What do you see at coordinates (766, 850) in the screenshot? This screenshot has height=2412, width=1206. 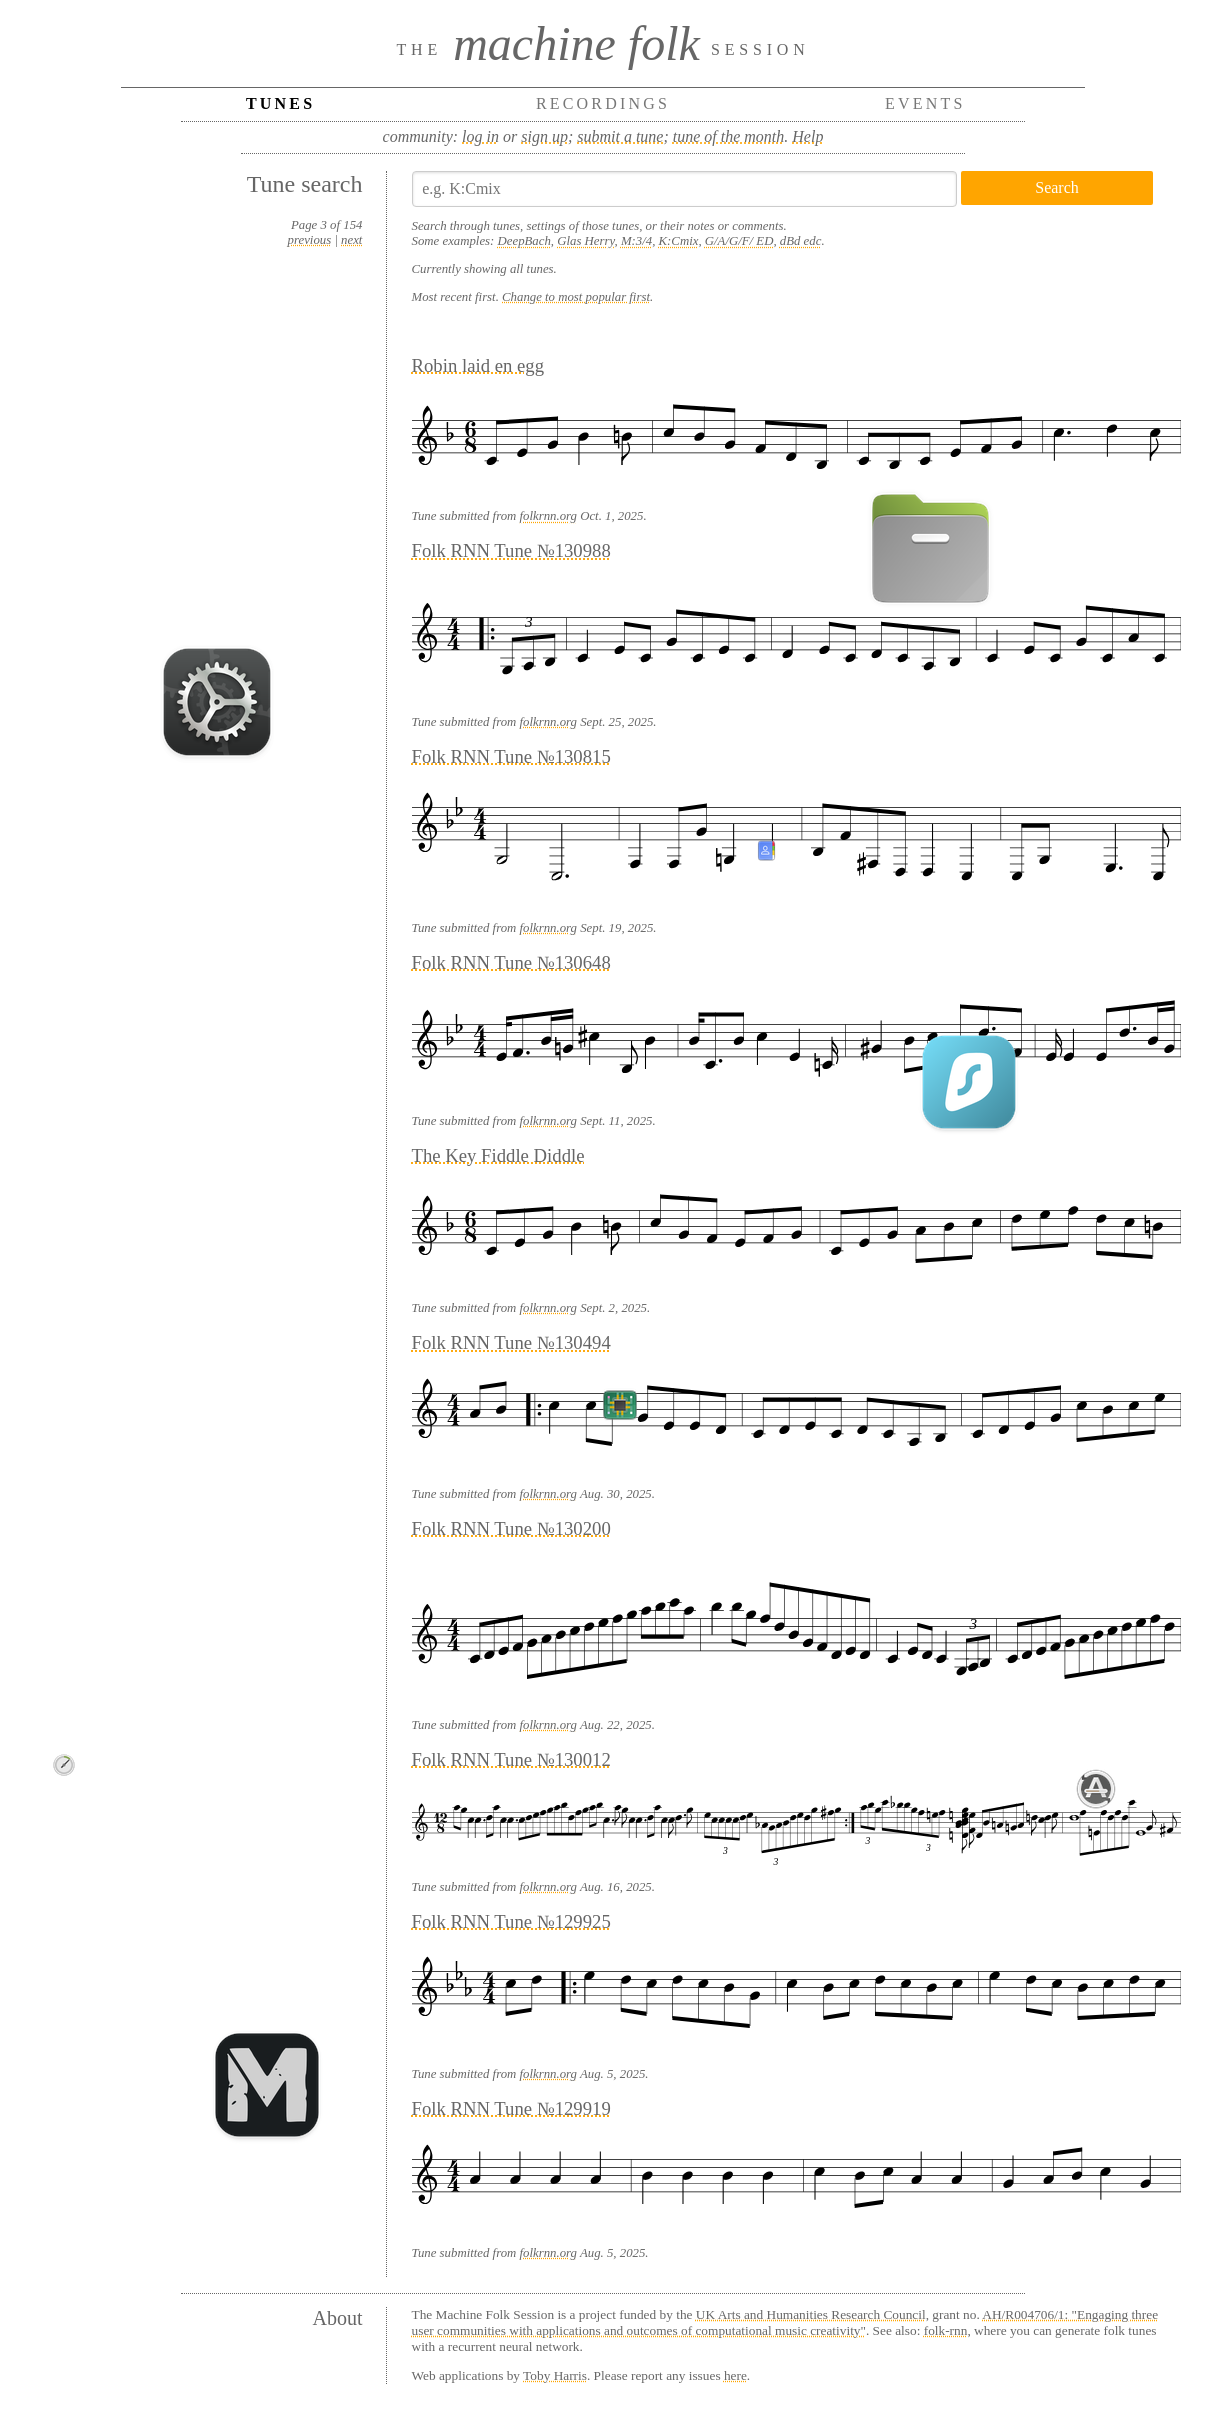 I see `open the contacts app` at bounding box center [766, 850].